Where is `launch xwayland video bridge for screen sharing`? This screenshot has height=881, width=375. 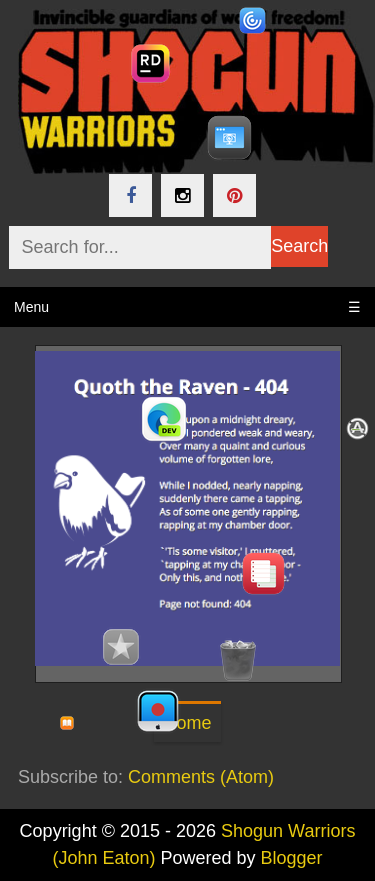 launch xwayland video bridge for screen sharing is located at coordinates (158, 711).